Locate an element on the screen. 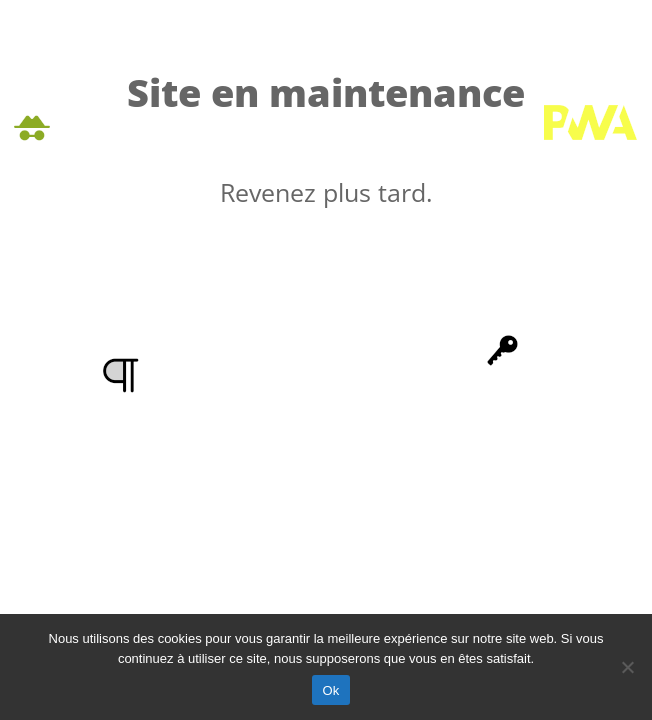 The width and height of the screenshot is (652, 720). enable incognito or private browsing mode is located at coordinates (32, 128).